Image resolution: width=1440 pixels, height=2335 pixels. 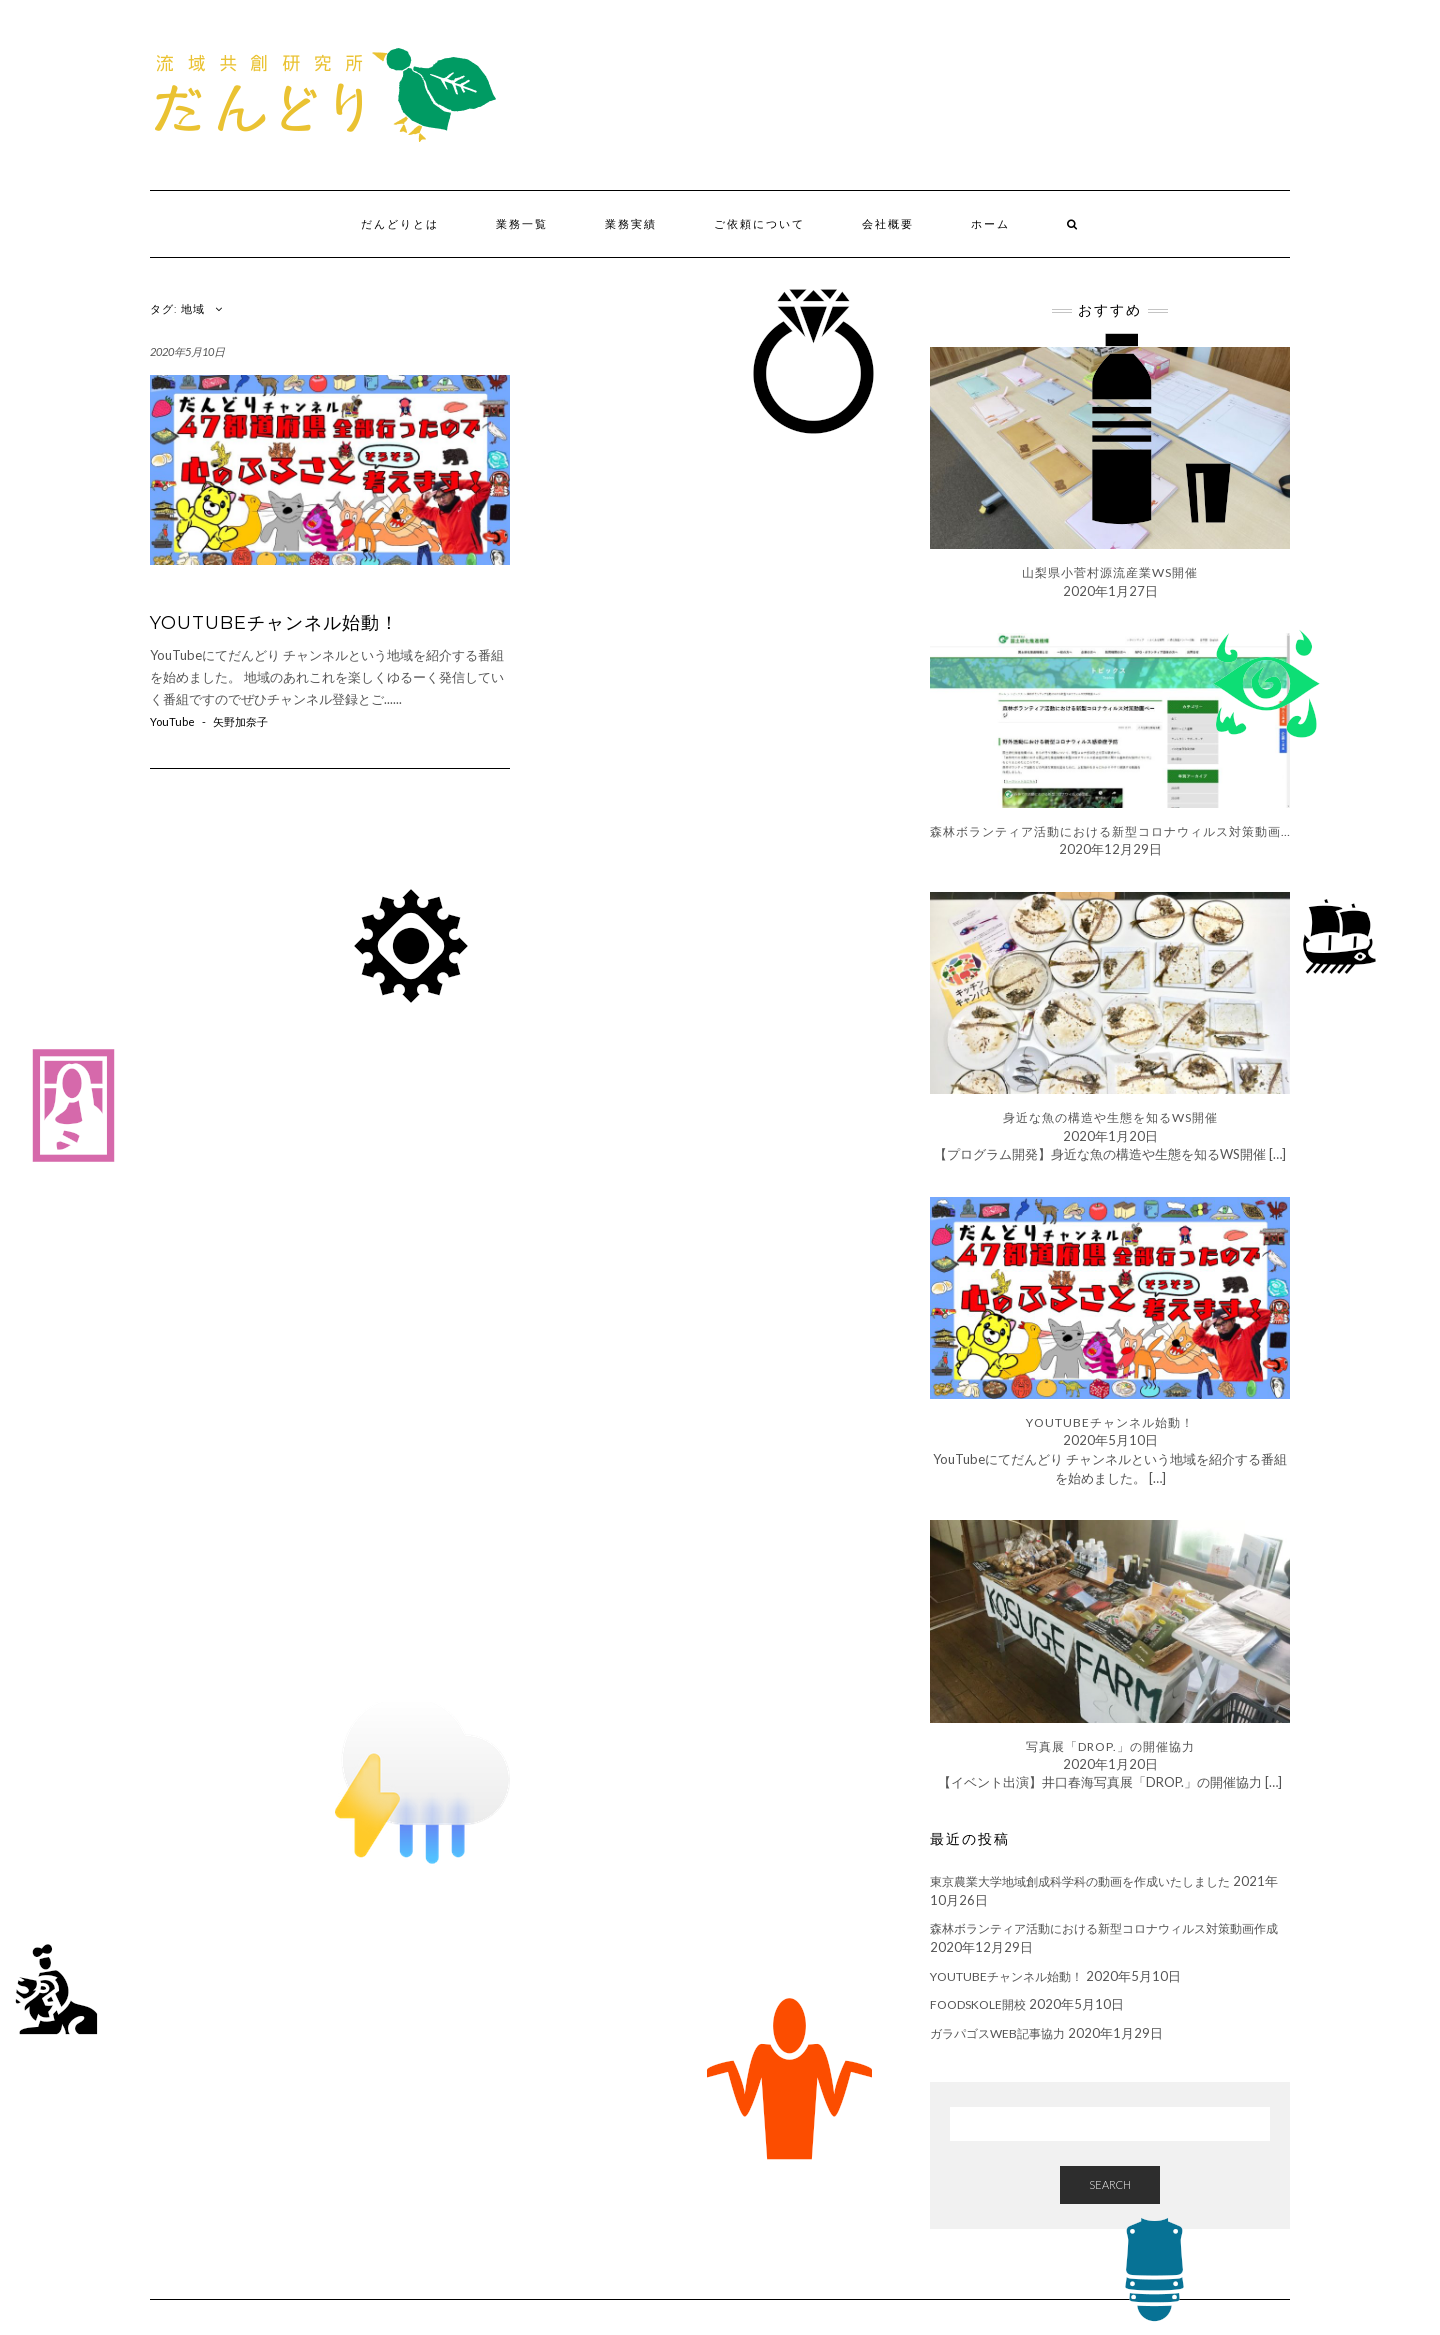 What do you see at coordinates (1266, 684) in the screenshot?
I see `activate fire vision or enhanced sight ability` at bounding box center [1266, 684].